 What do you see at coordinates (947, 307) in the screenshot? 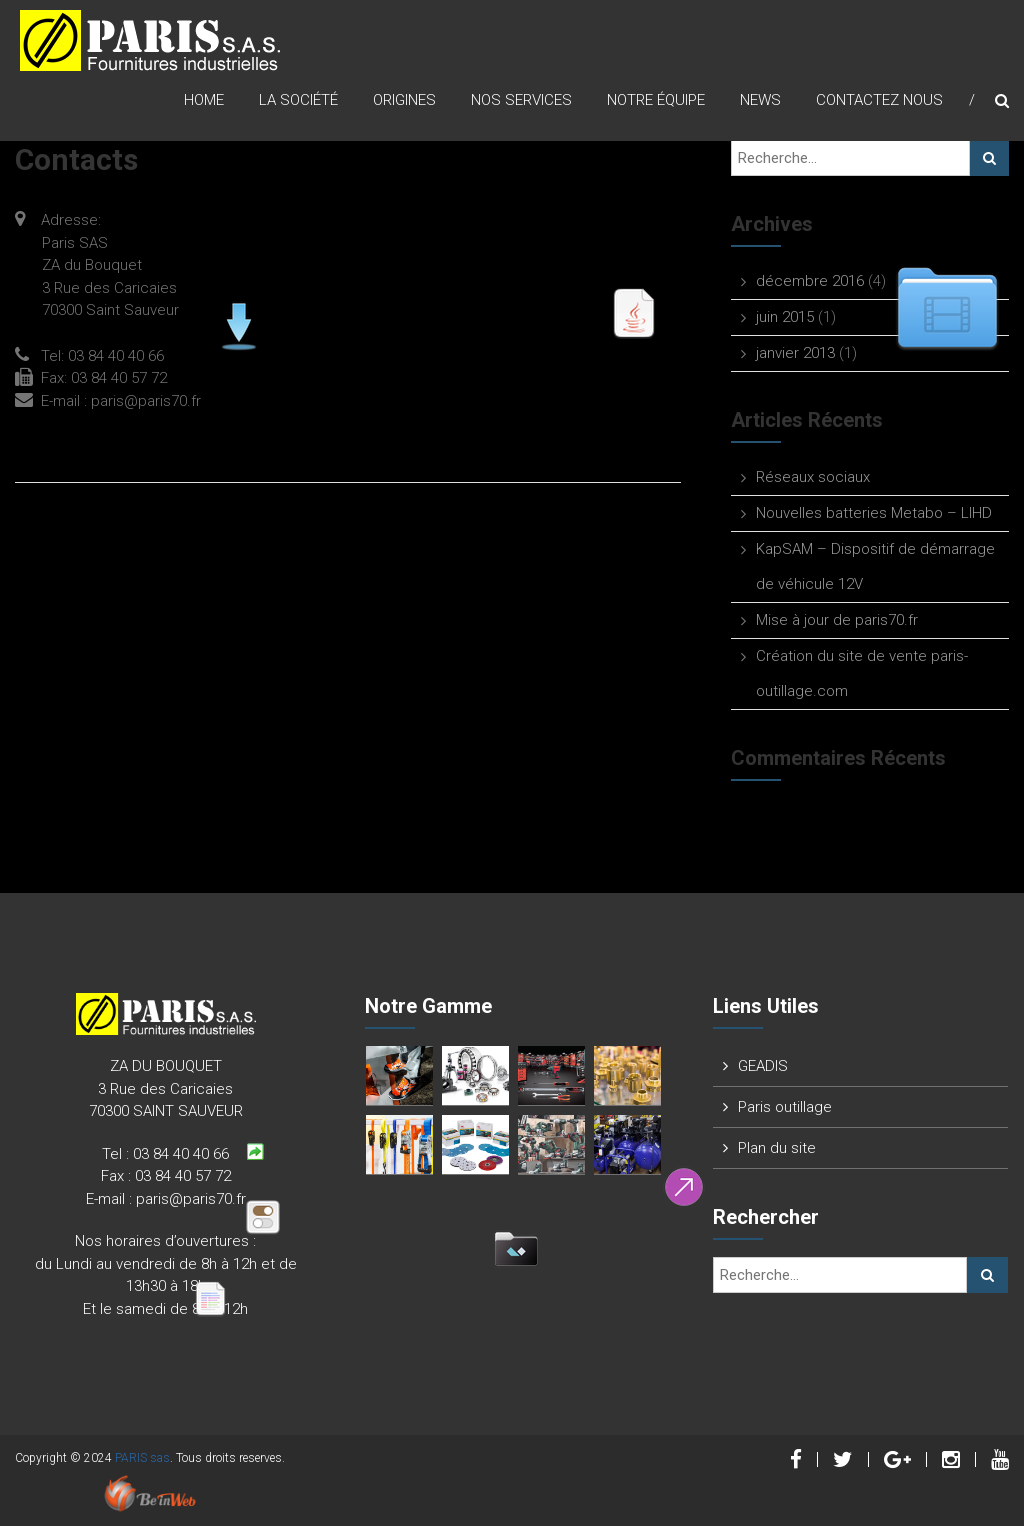
I see `open your movies folder` at bounding box center [947, 307].